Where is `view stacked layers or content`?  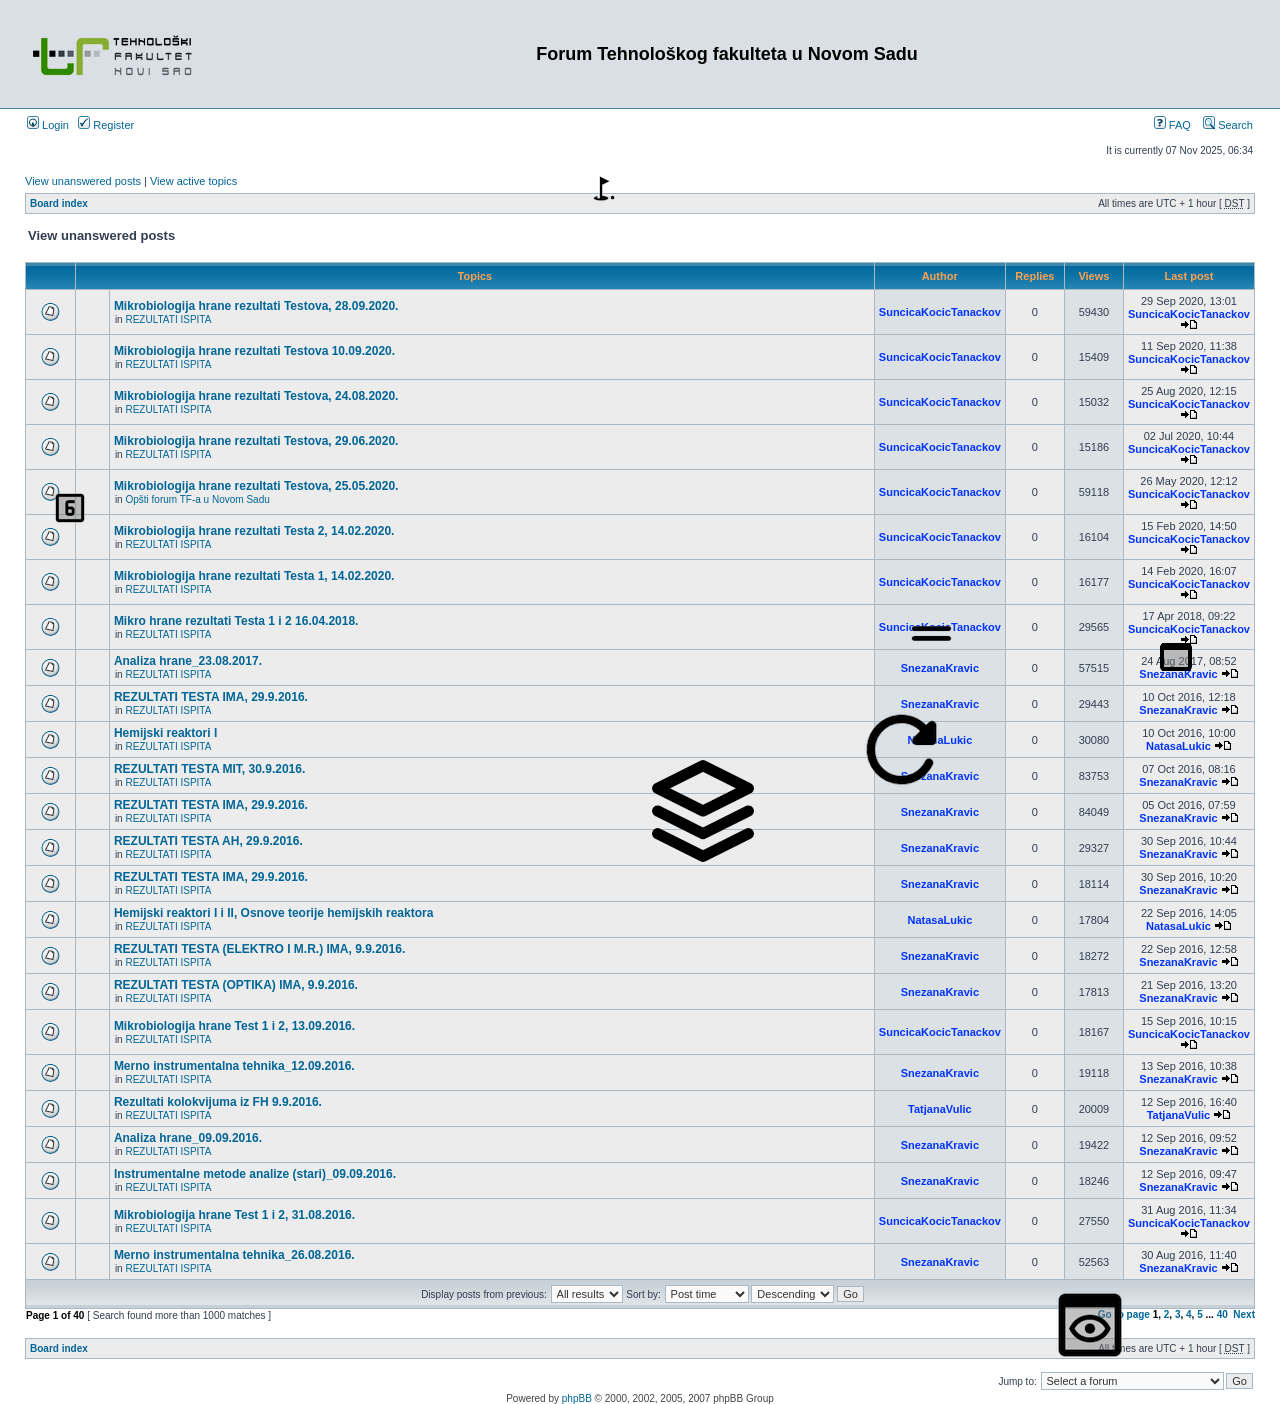
view stacked layers or content is located at coordinates (703, 811).